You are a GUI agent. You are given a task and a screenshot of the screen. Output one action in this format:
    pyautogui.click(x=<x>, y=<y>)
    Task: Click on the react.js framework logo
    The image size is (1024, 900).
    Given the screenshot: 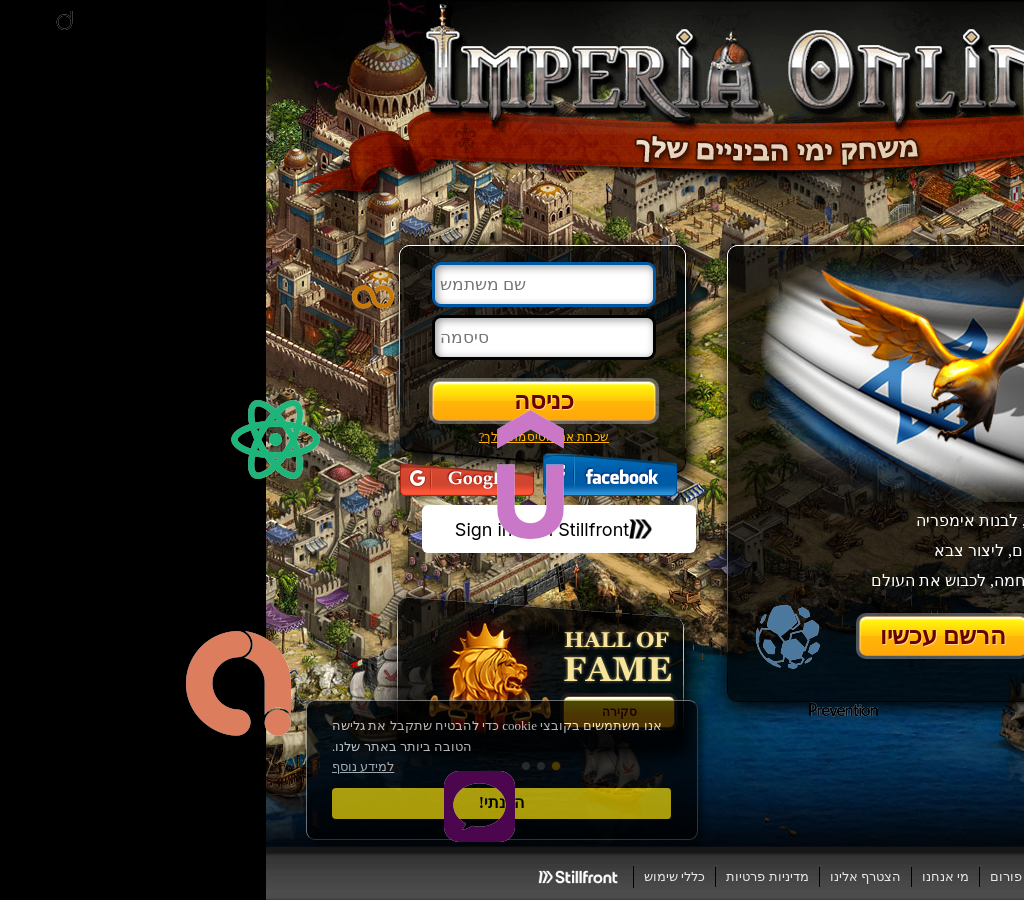 What is the action you would take?
    pyautogui.click(x=275, y=439)
    